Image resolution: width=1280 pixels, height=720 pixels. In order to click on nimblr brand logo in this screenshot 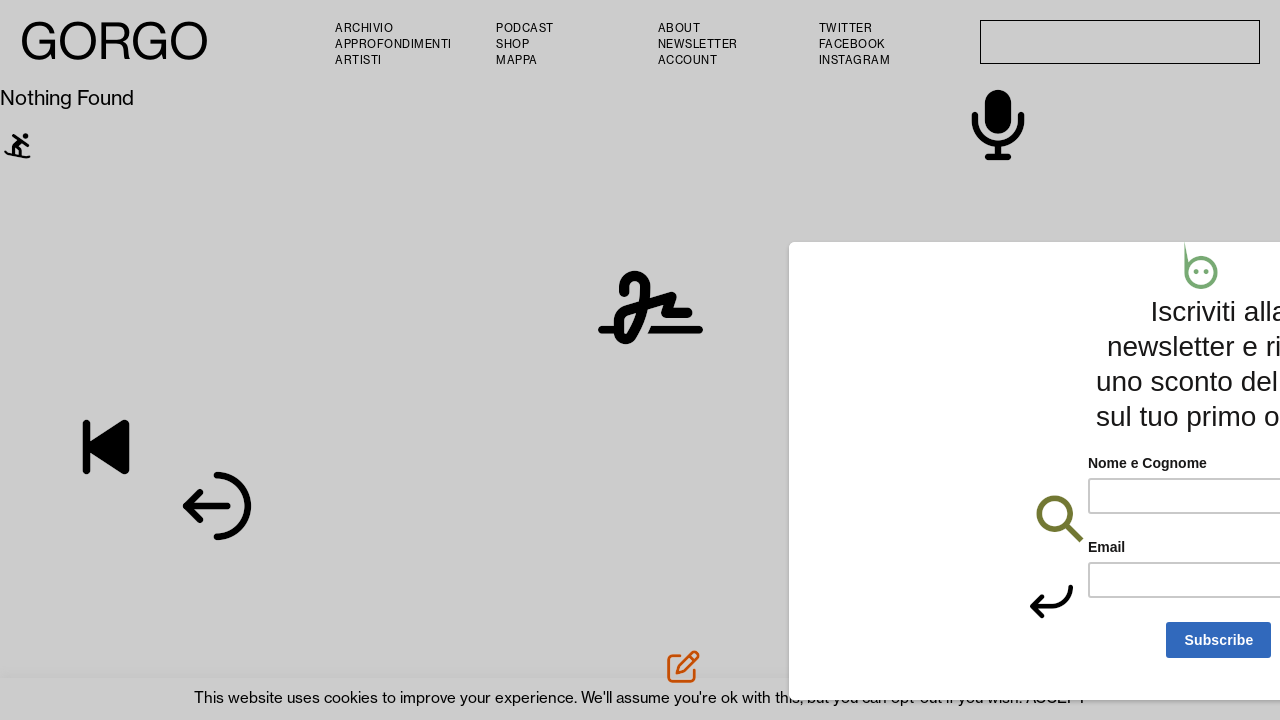, I will do `click(1201, 265)`.